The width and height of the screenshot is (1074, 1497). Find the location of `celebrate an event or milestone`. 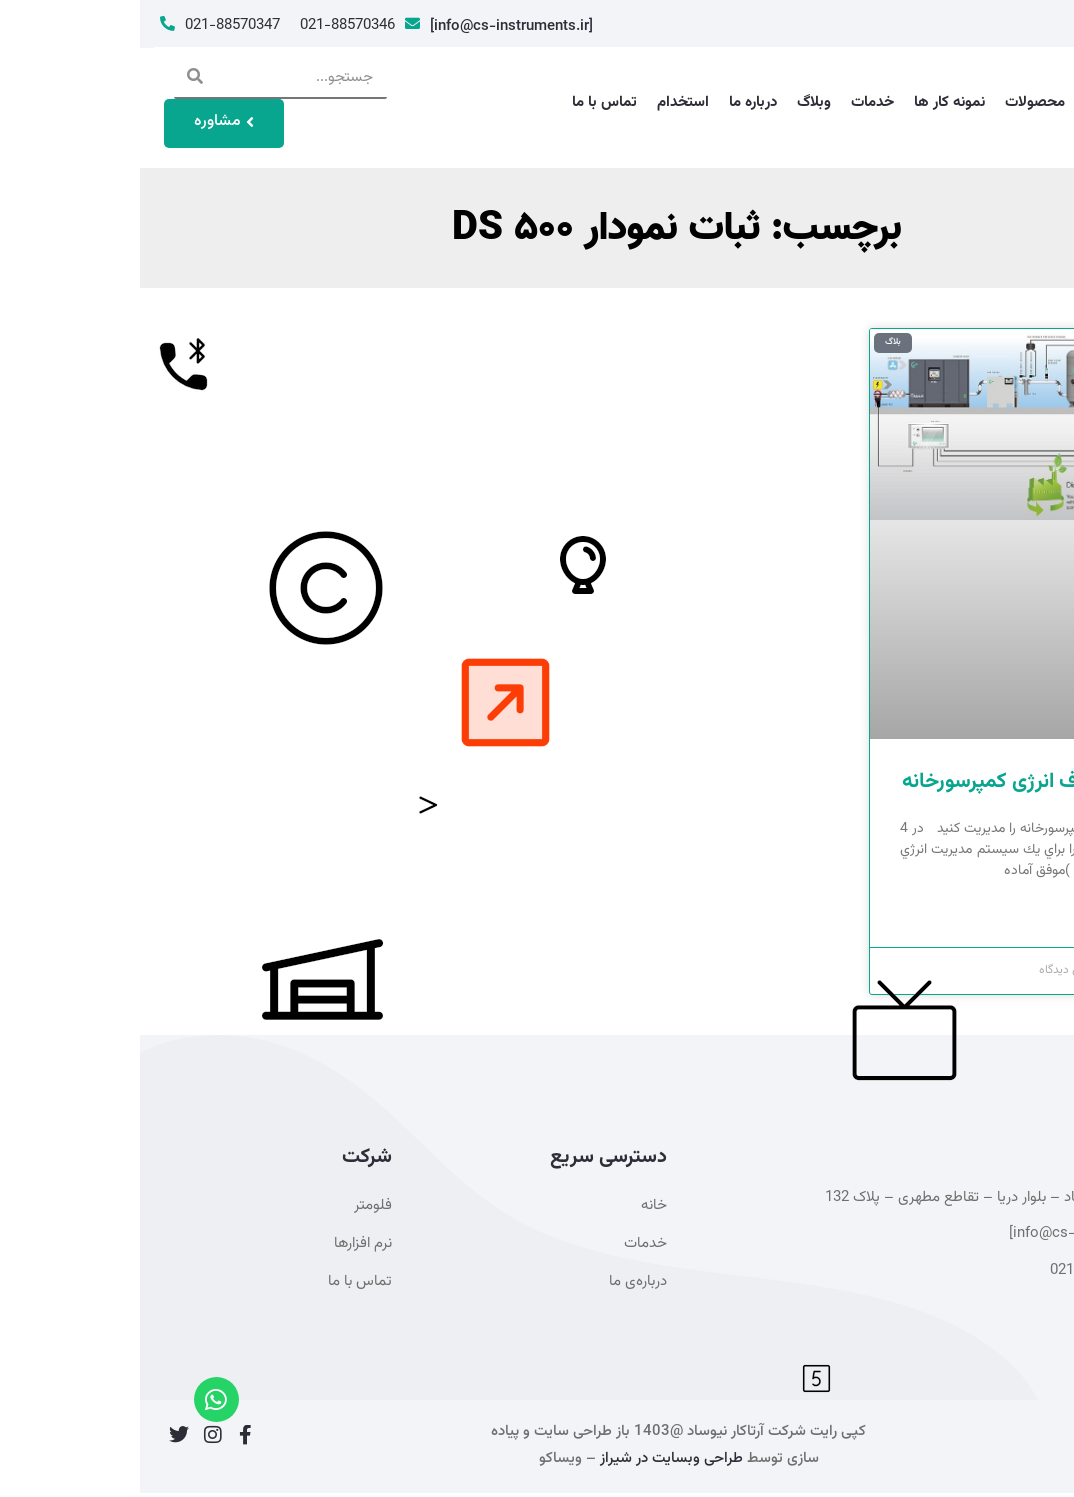

celebrate an event or milestone is located at coordinates (583, 565).